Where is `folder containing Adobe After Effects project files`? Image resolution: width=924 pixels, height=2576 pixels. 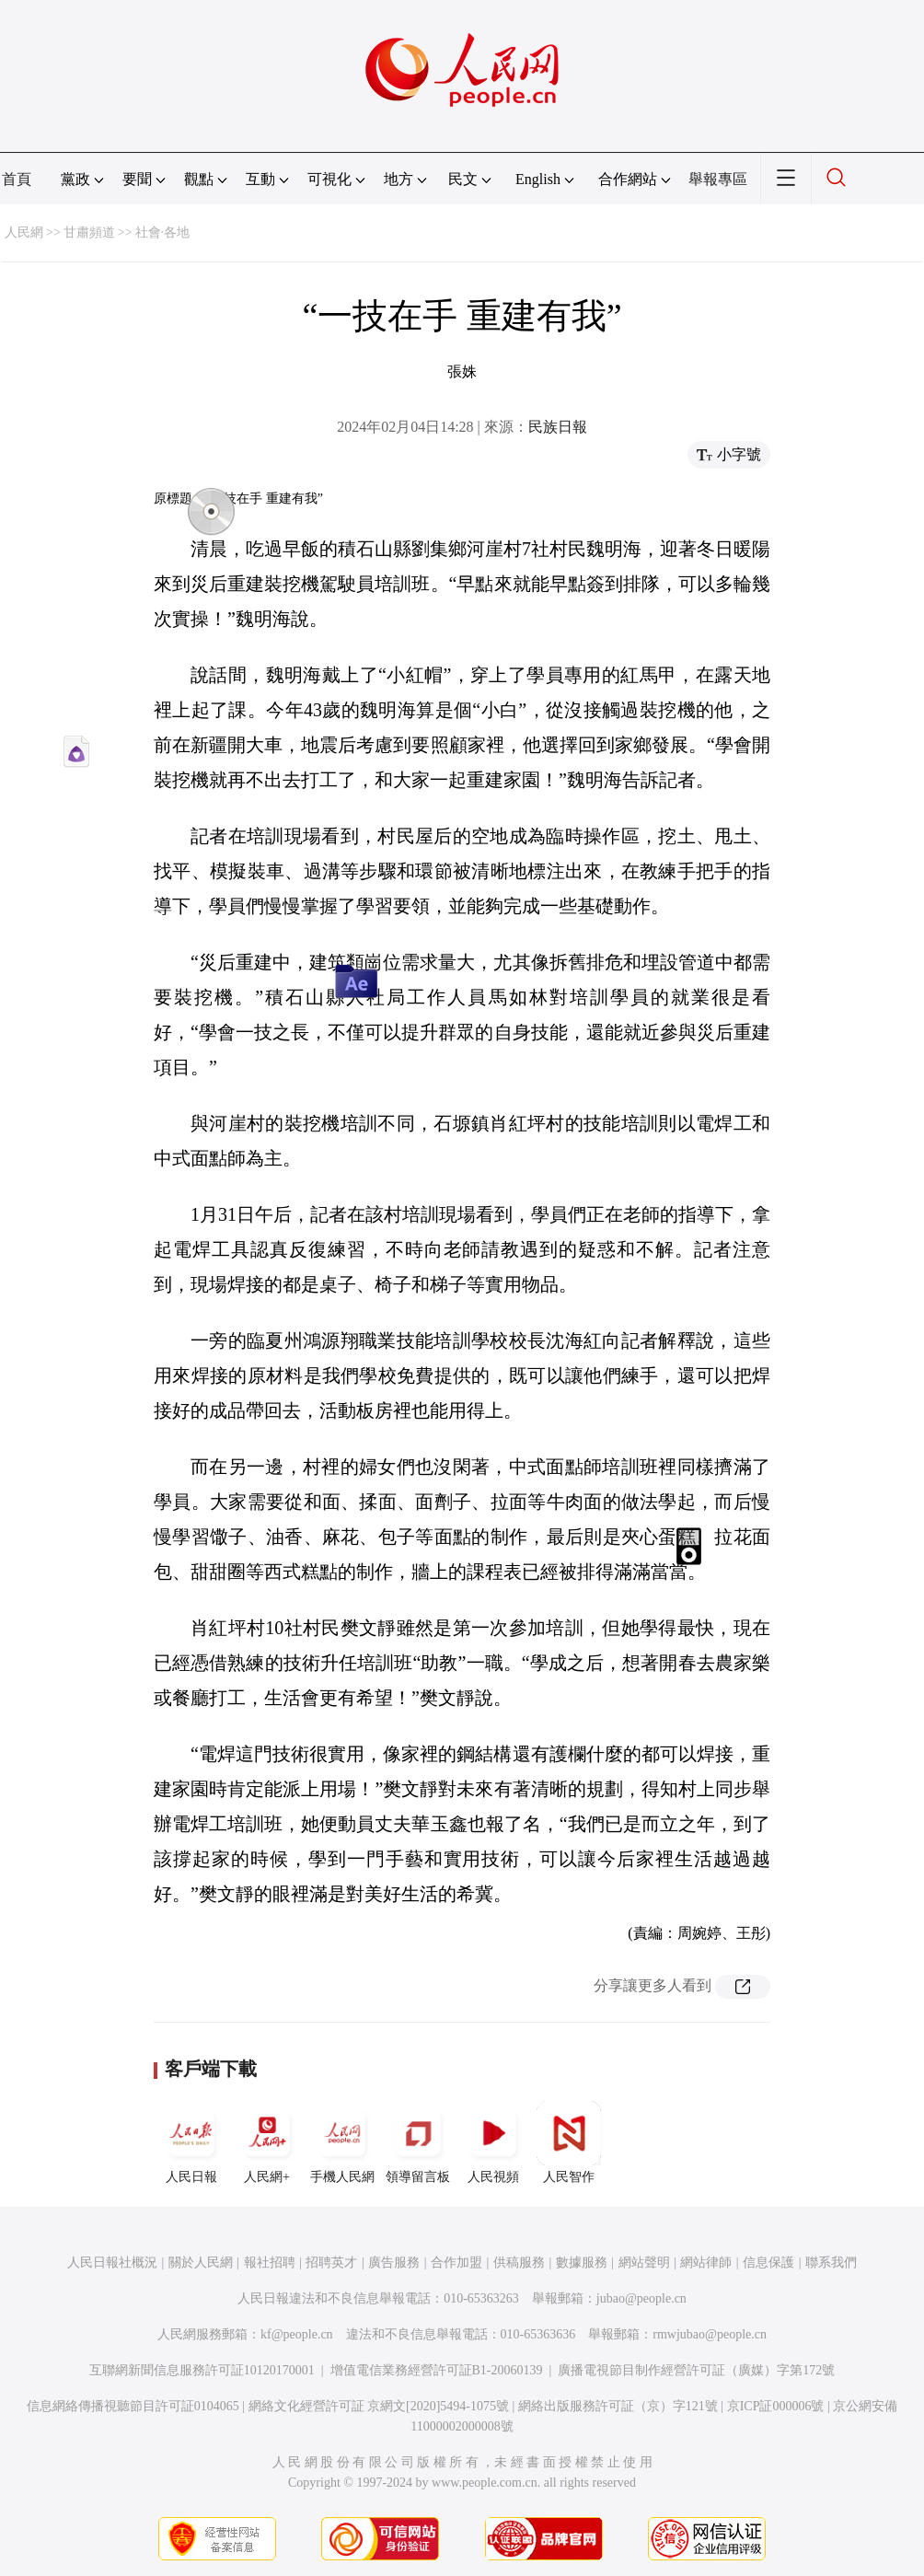 folder containing Adobe After Effects project files is located at coordinates (356, 982).